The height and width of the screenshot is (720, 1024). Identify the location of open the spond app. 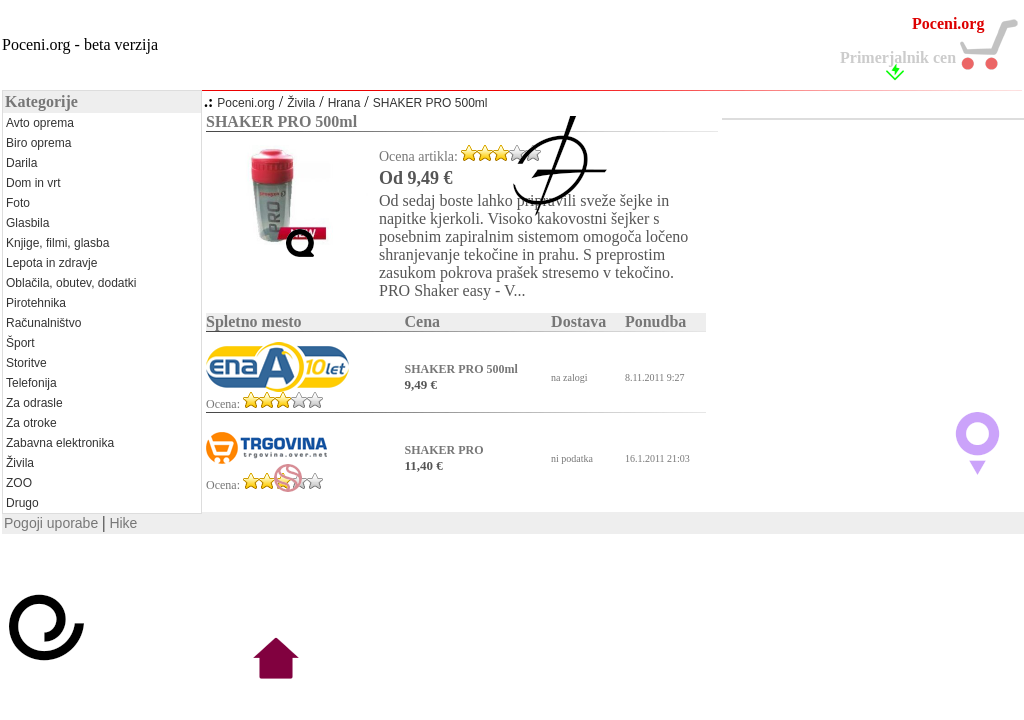
(288, 478).